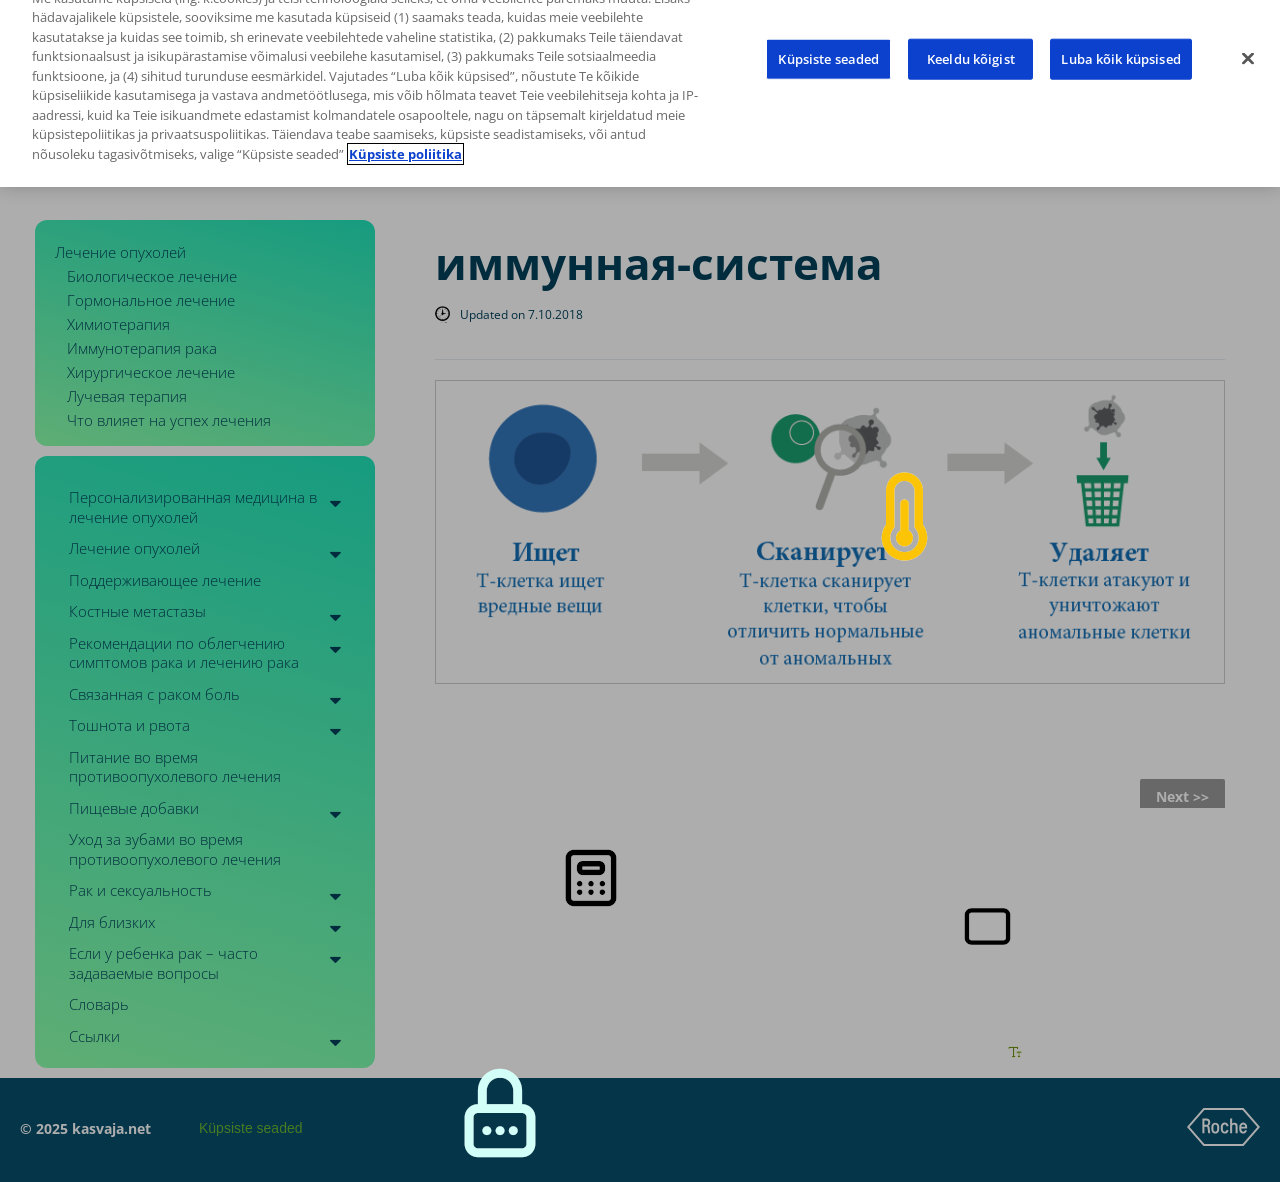 The width and height of the screenshot is (1280, 1182). Describe the element at coordinates (500, 1113) in the screenshot. I see `enter password to unlock` at that location.